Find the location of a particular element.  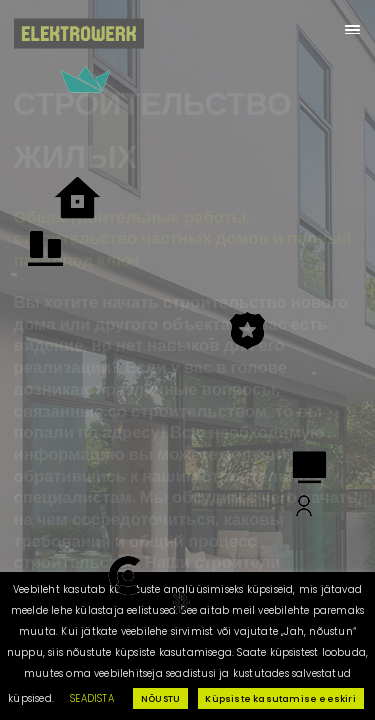

indicates law enforcement or security-related content is located at coordinates (247, 330).